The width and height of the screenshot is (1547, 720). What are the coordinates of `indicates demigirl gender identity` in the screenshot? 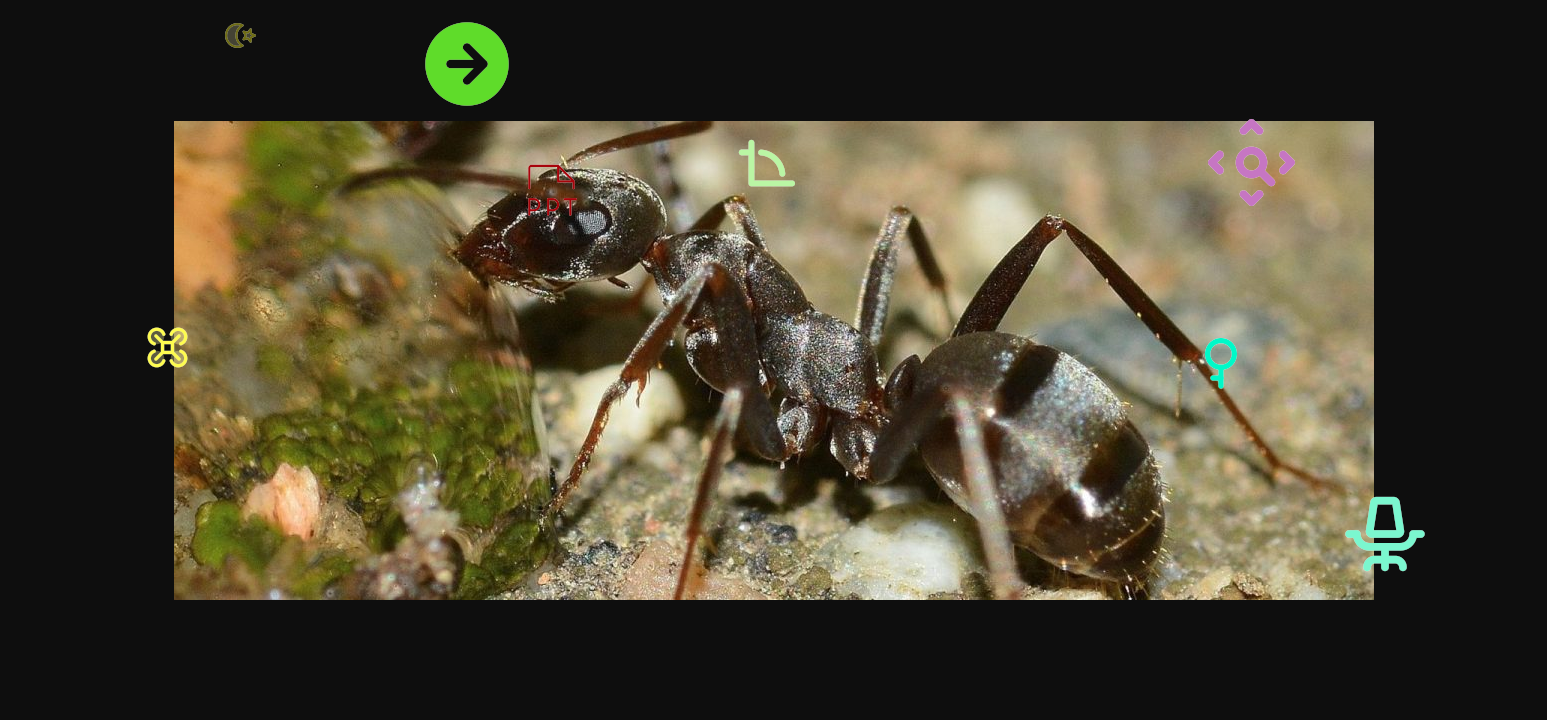 It's located at (1221, 362).